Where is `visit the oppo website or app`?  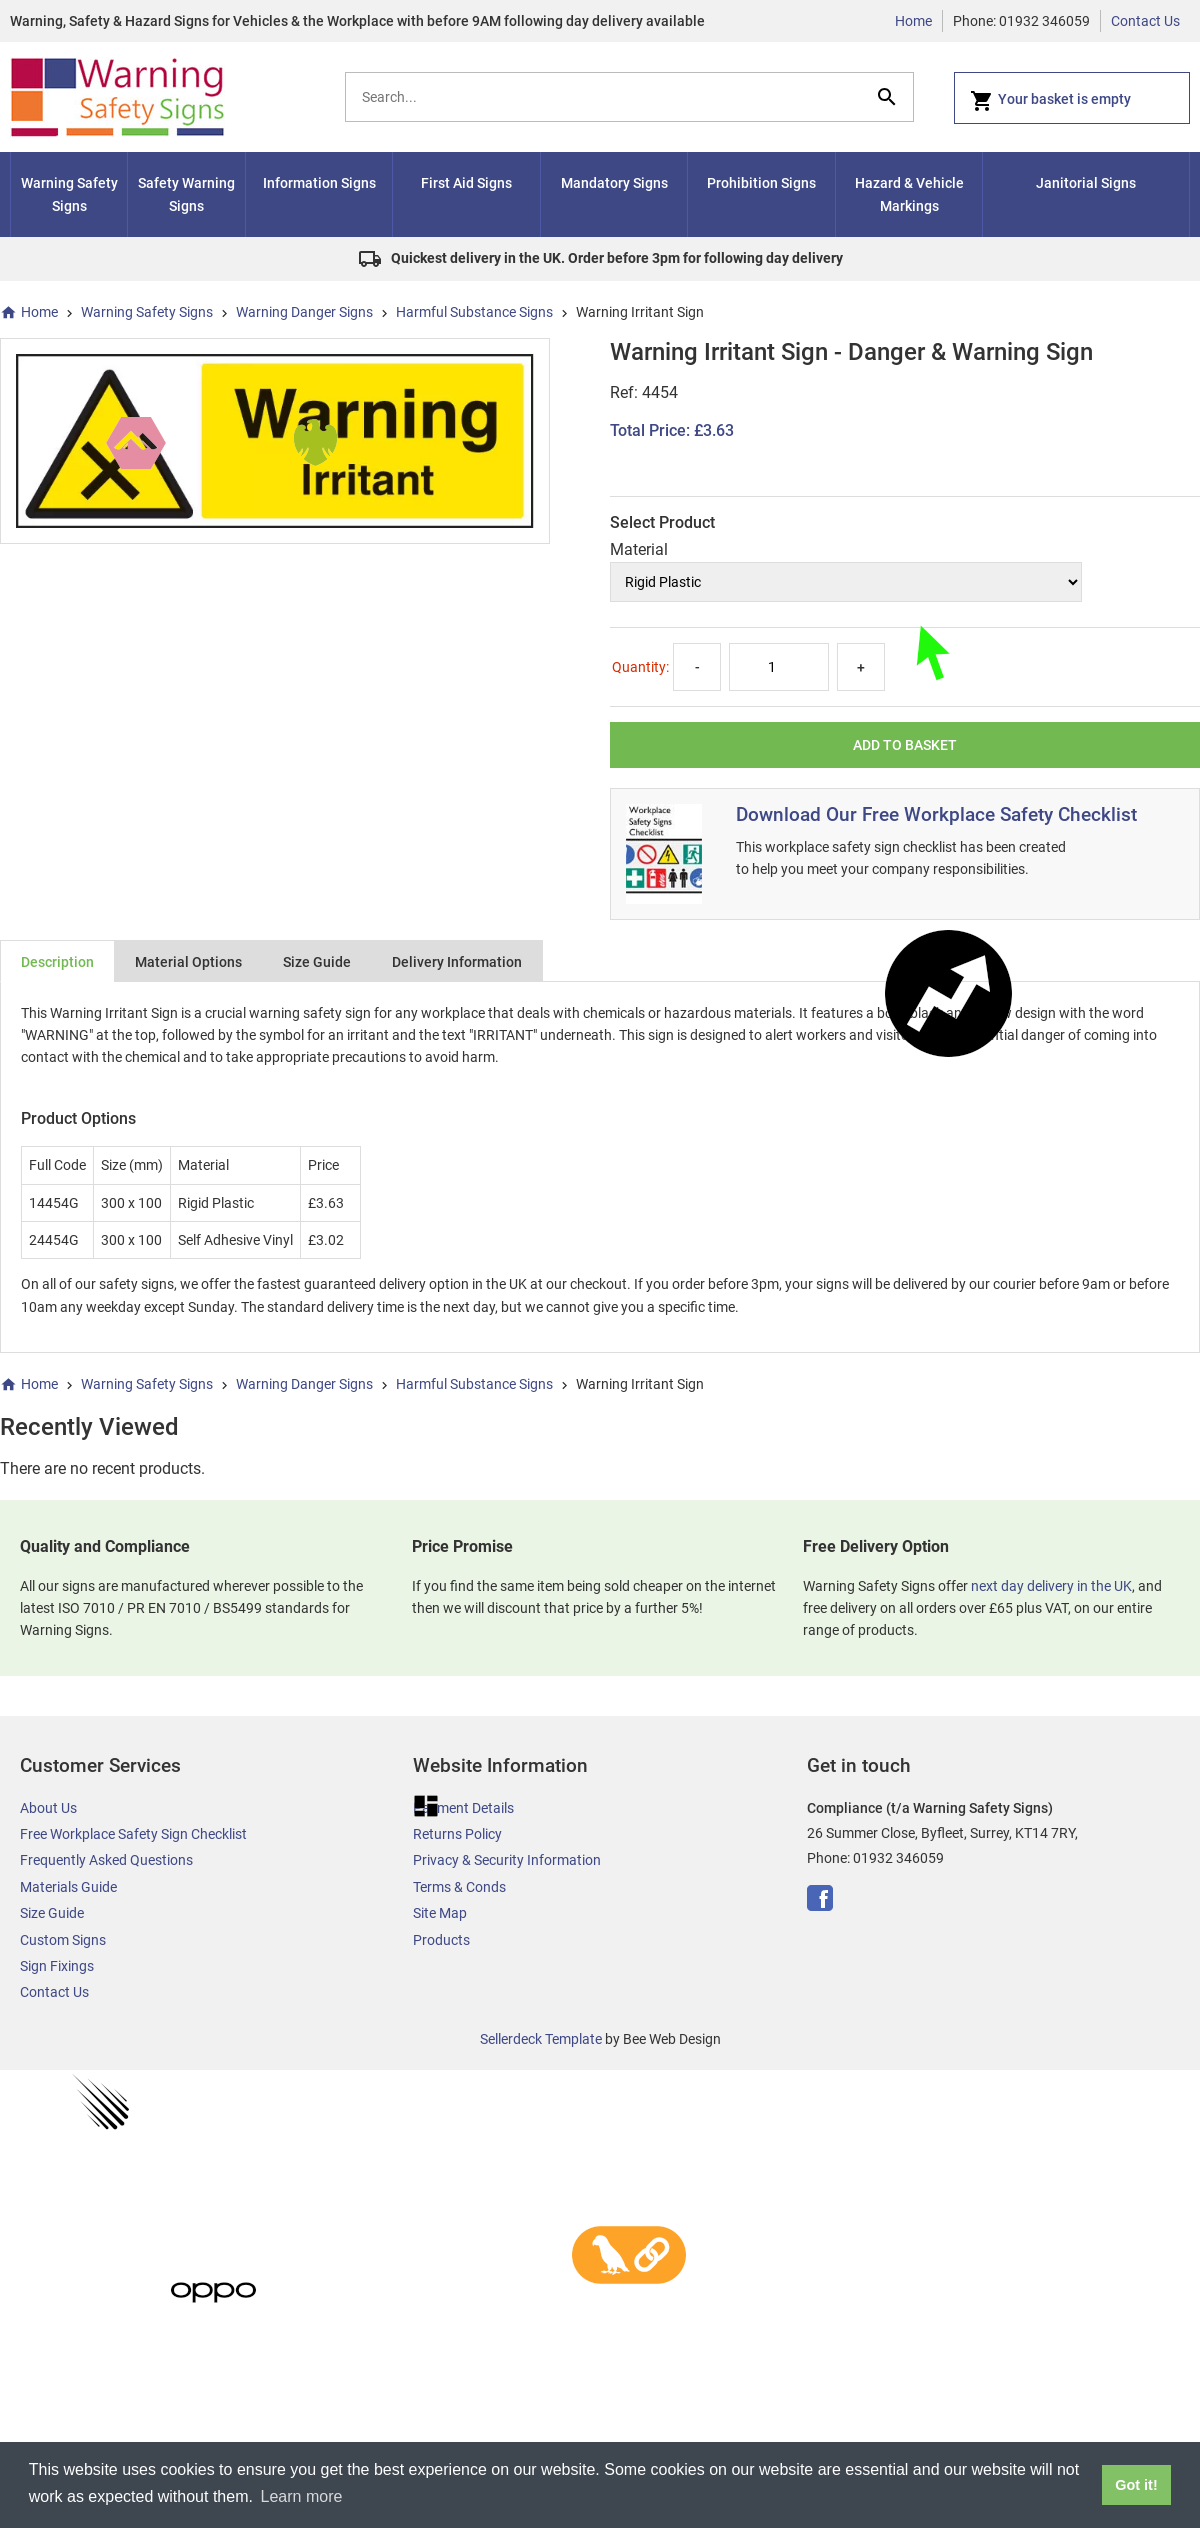
visit the oppo website or app is located at coordinates (213, 2292).